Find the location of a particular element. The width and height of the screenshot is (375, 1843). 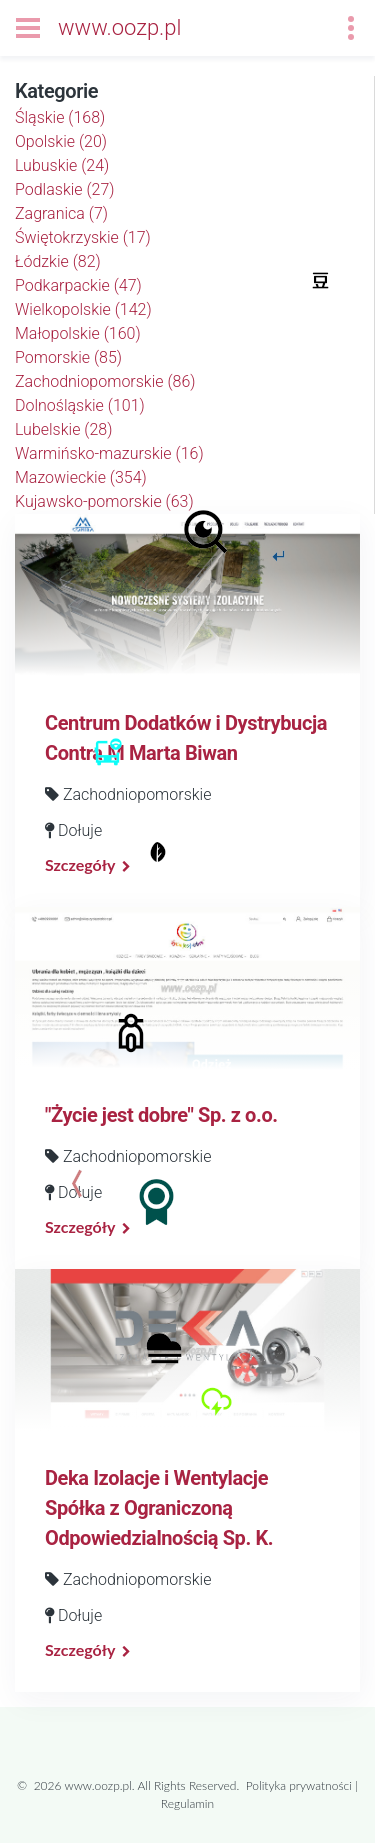

indicates bus has wifi available is located at coordinates (107, 752).